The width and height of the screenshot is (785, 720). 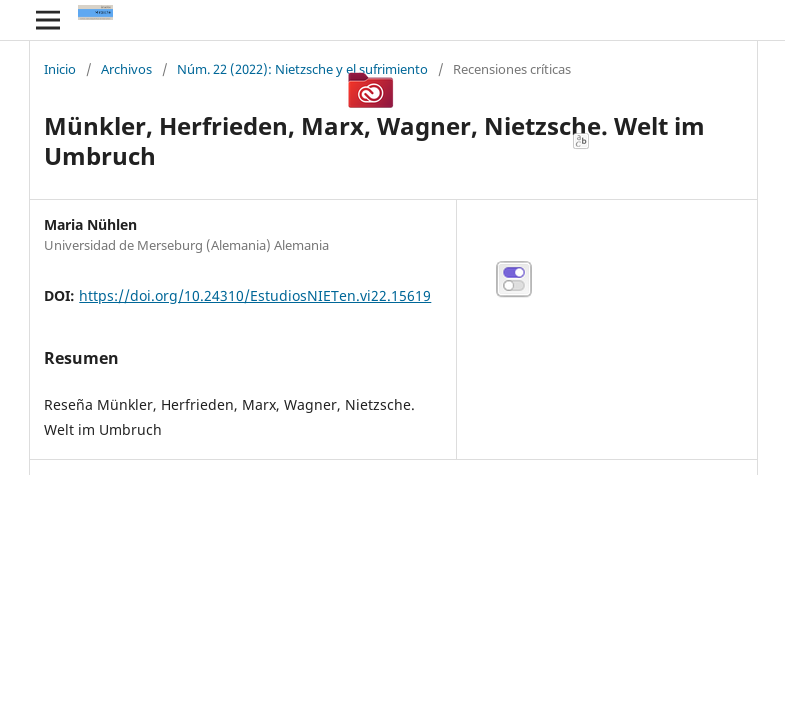 What do you see at coordinates (514, 279) in the screenshot?
I see `open unity tweak tool settings` at bounding box center [514, 279].